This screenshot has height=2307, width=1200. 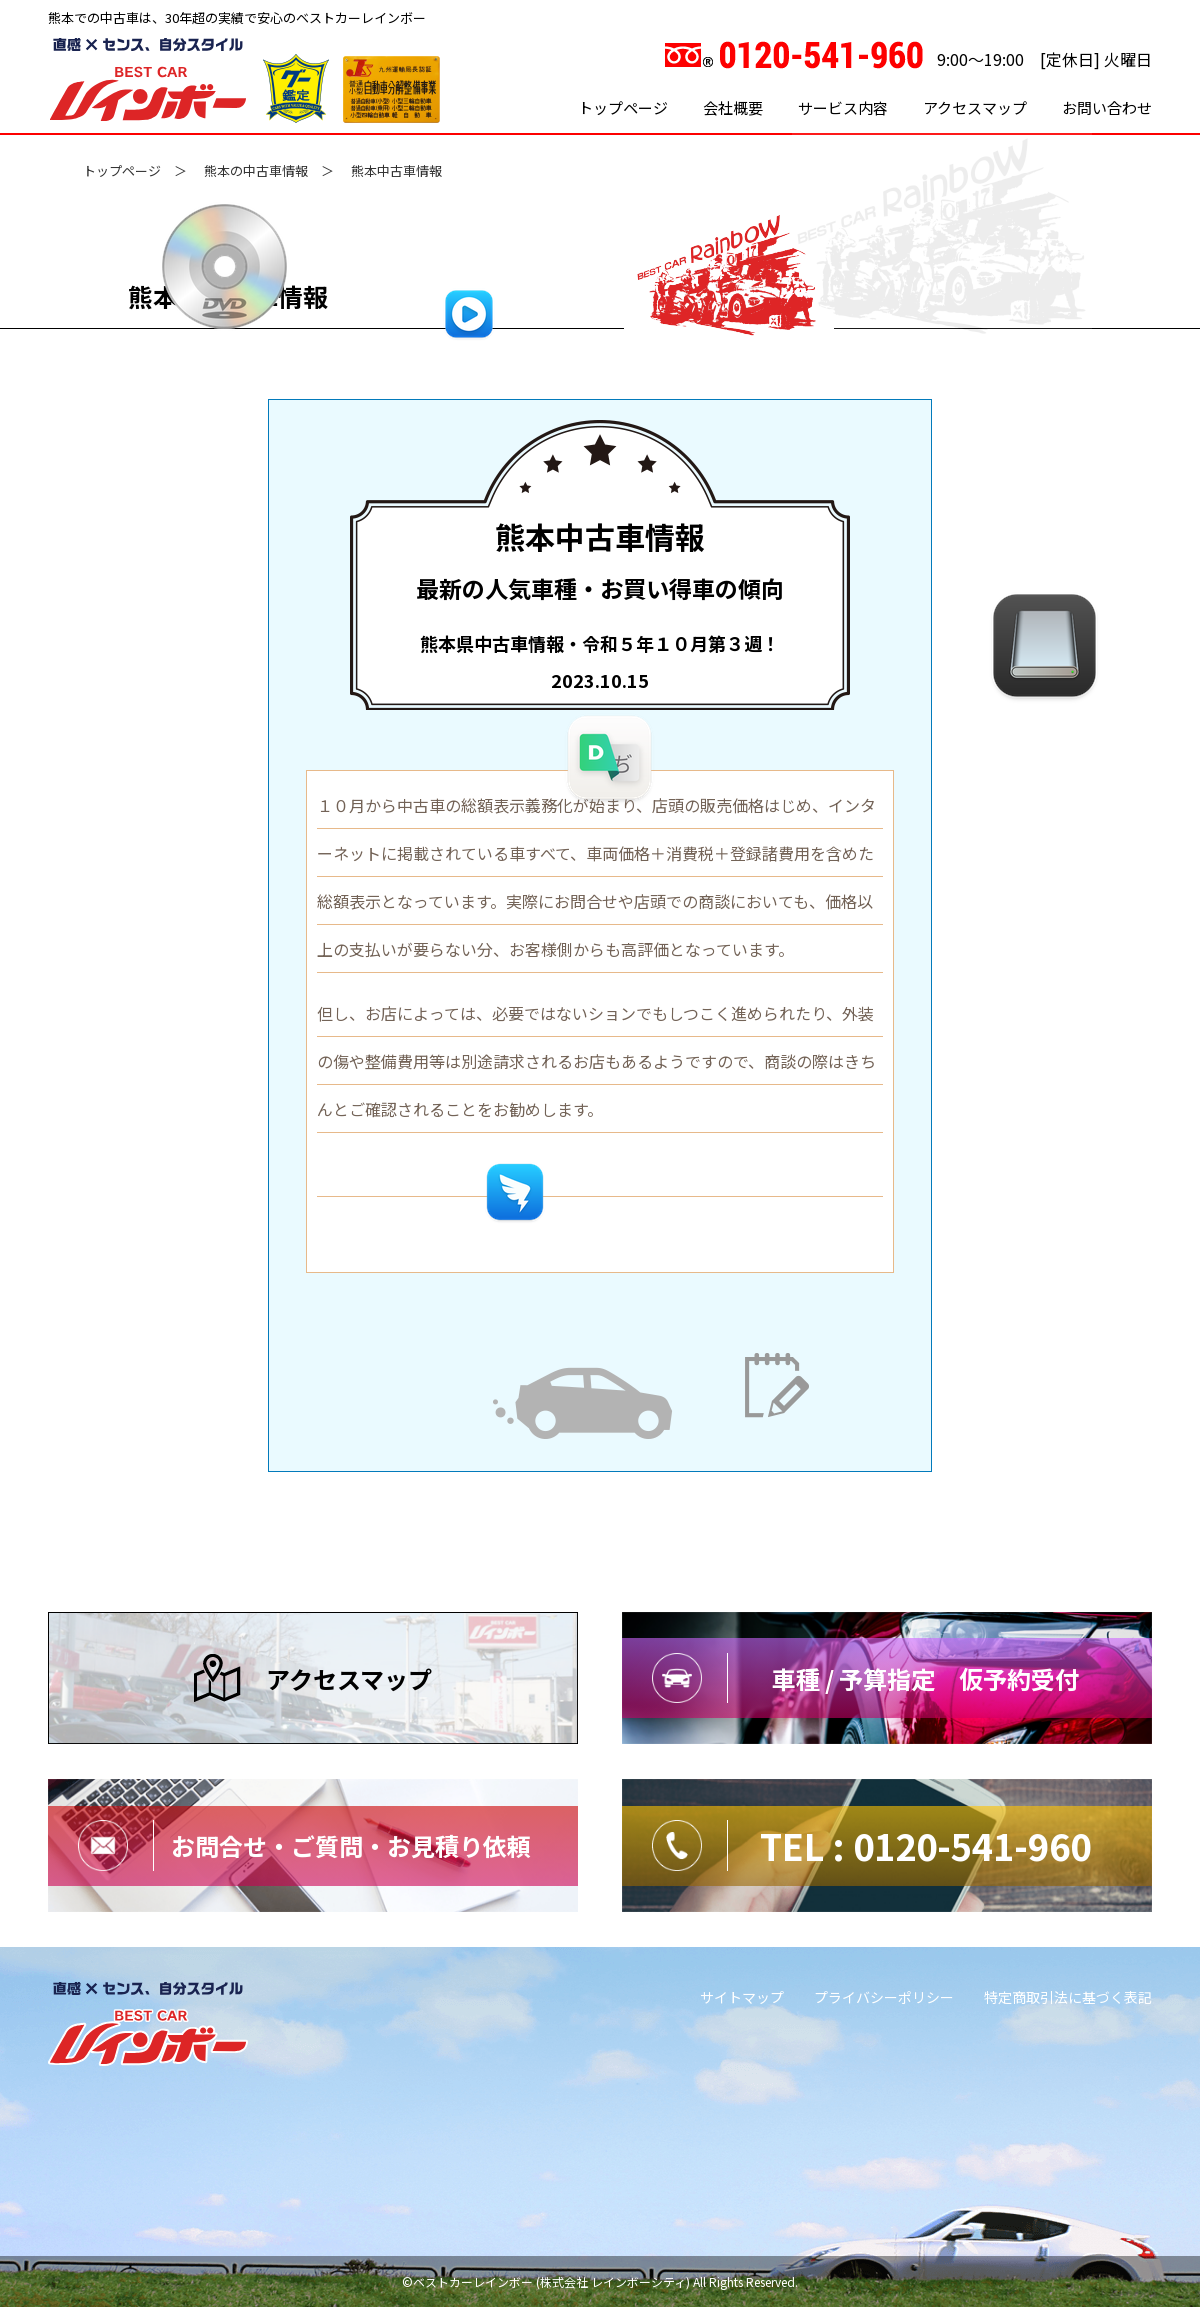 What do you see at coordinates (1044, 645) in the screenshot?
I see `access removable media or external drive` at bounding box center [1044, 645].